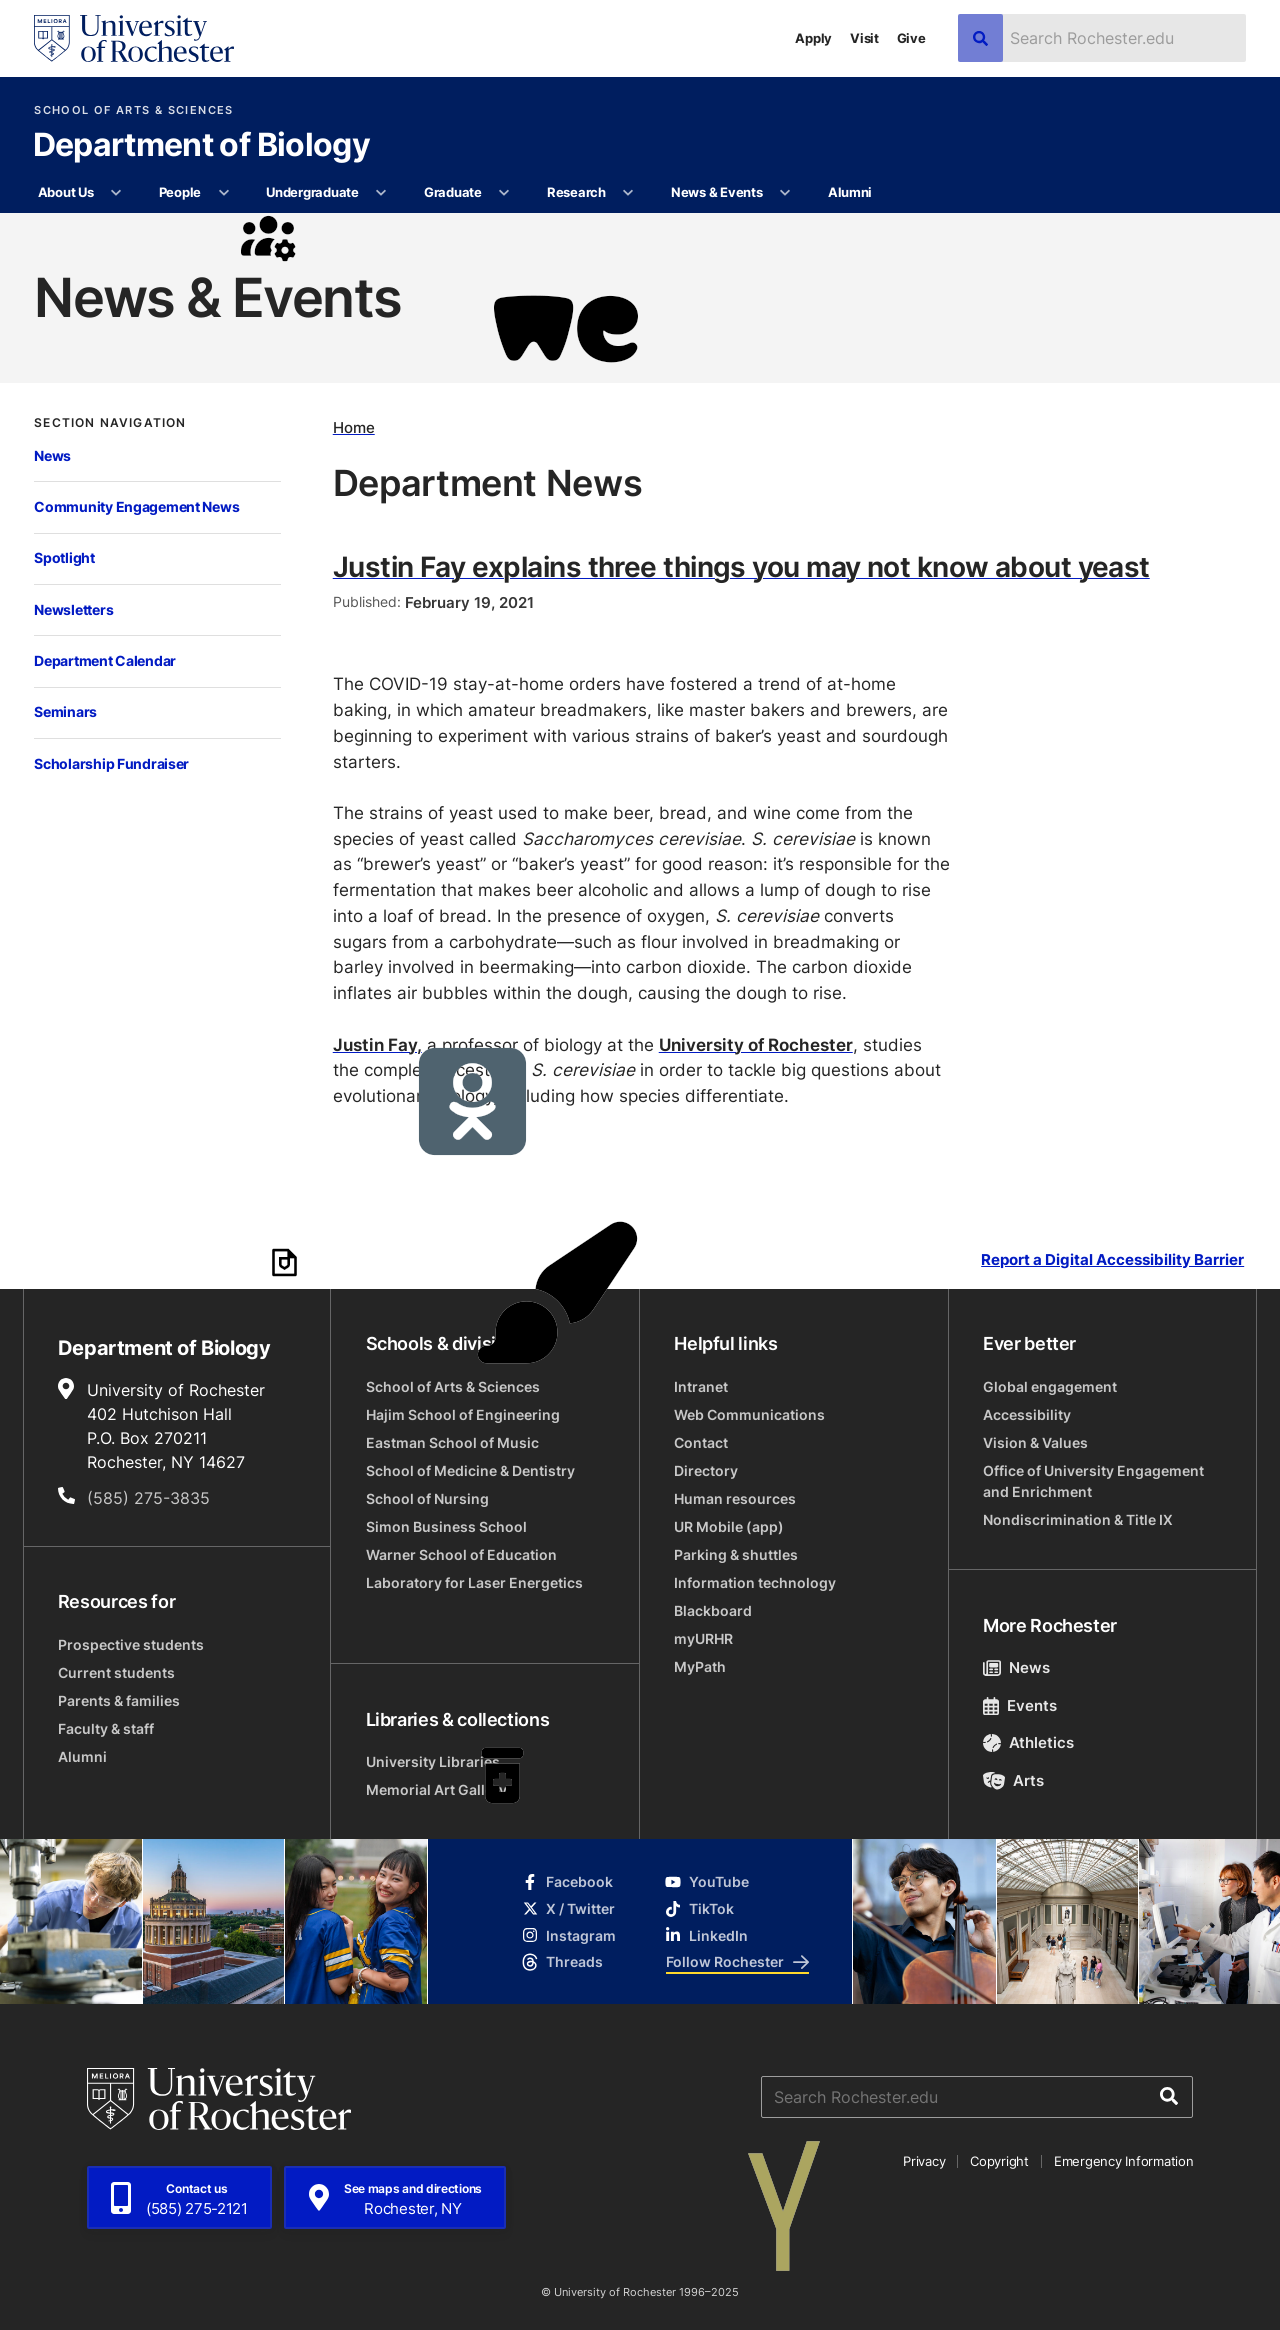 This screenshot has height=2330, width=1280. What do you see at coordinates (557, 1292) in the screenshot?
I see `access drawing or painting tools` at bounding box center [557, 1292].